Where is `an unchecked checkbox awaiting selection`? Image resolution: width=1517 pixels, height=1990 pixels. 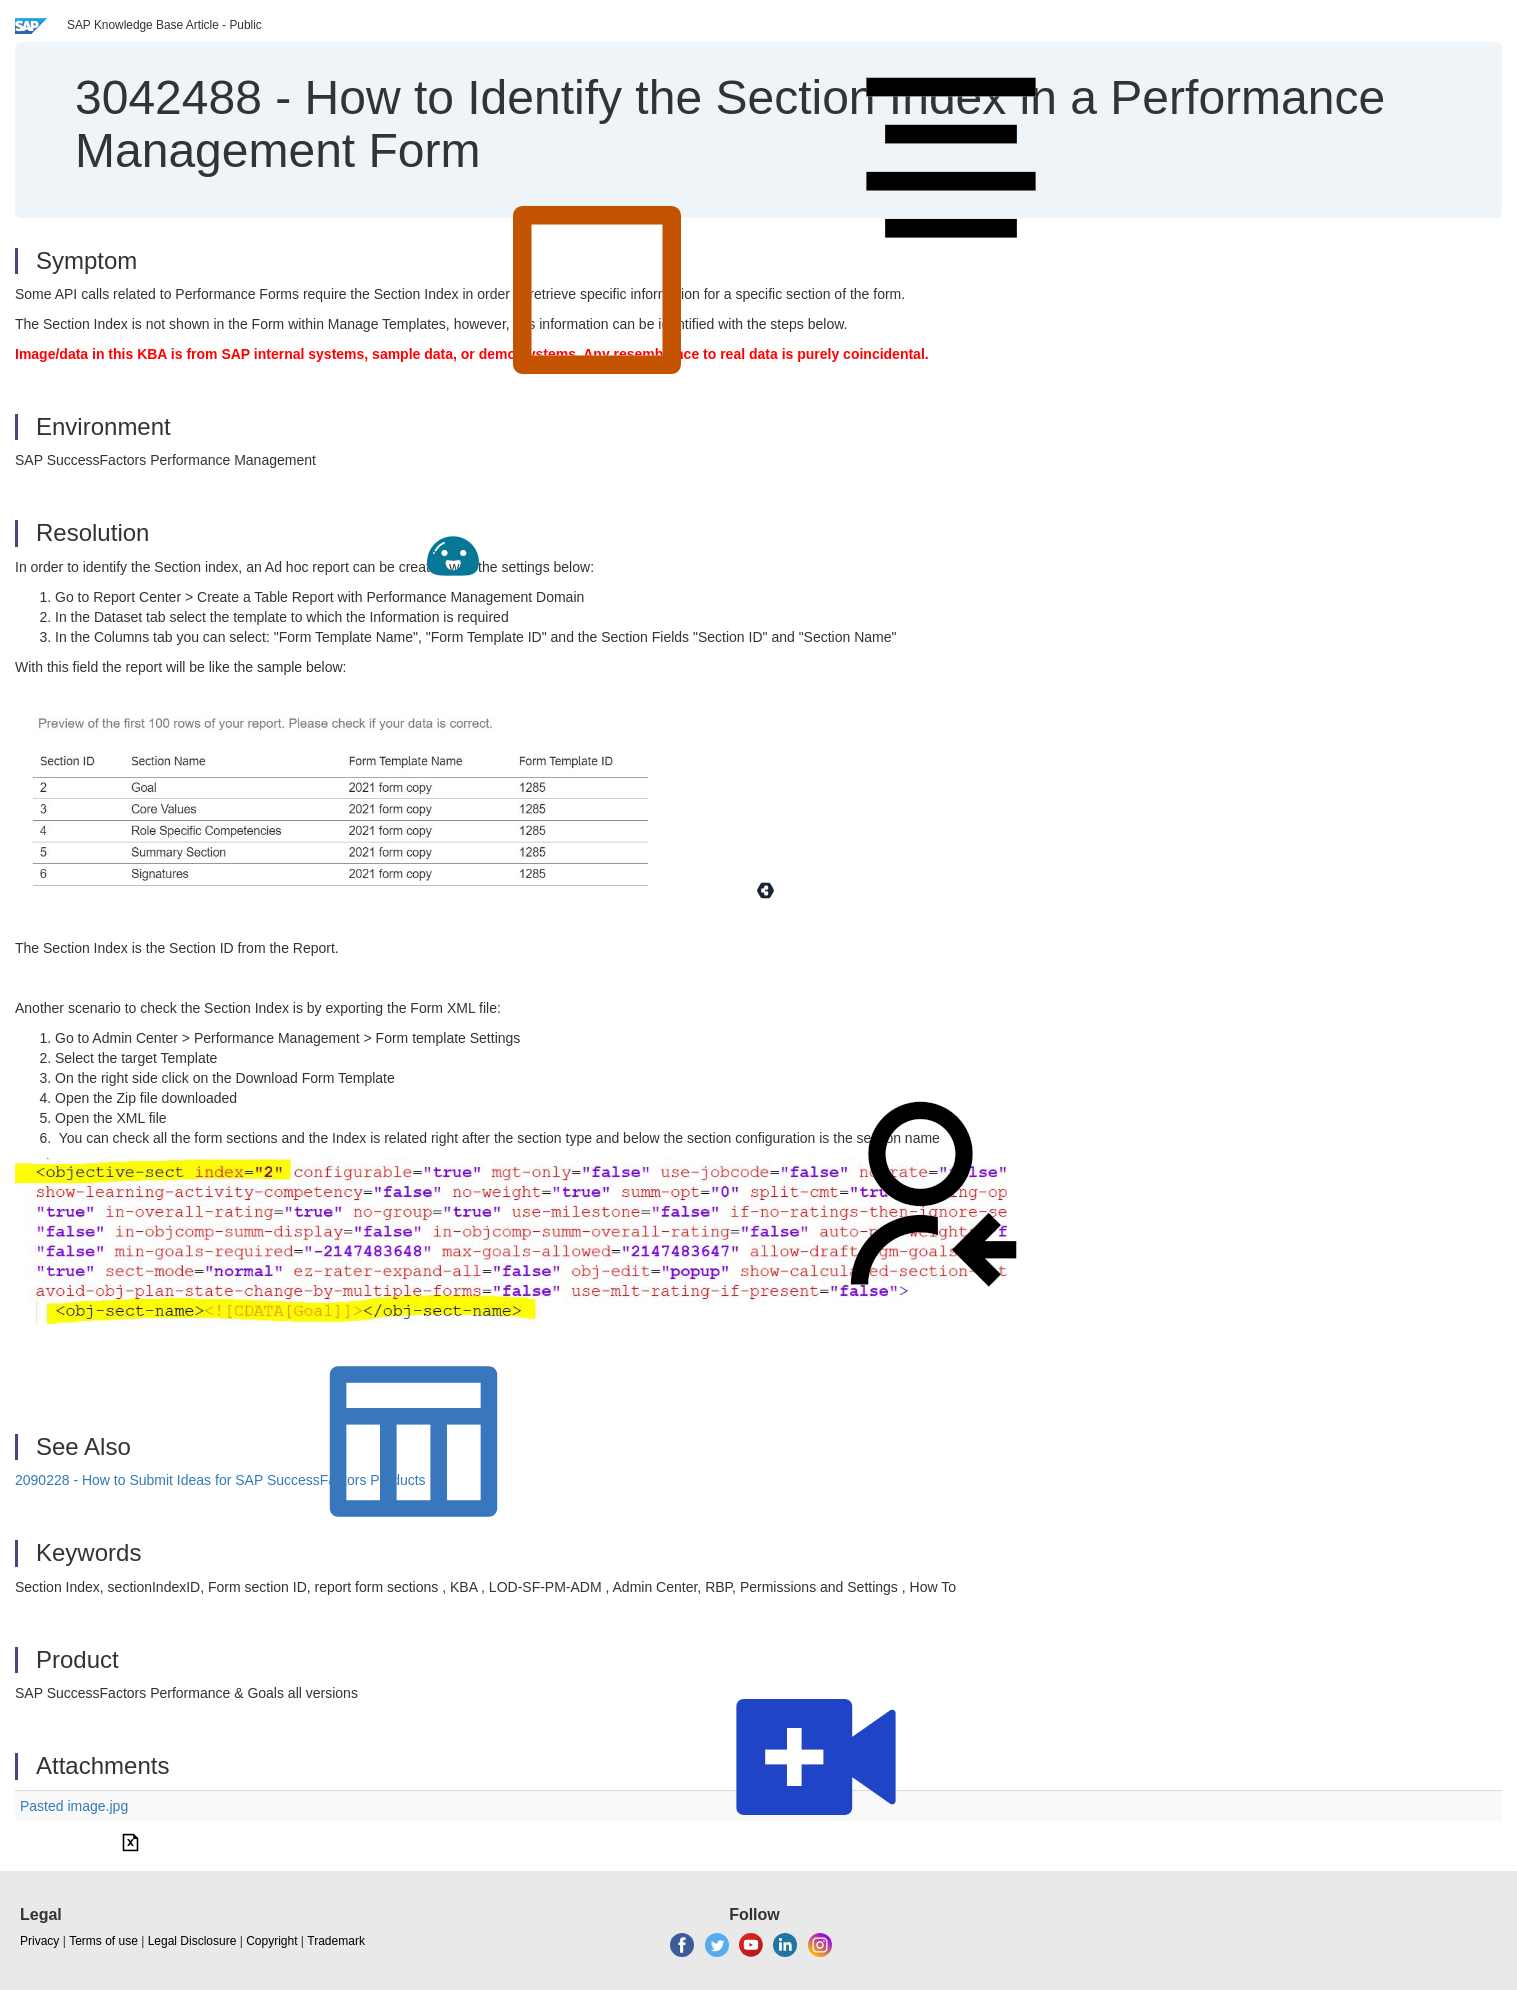
an unchecked checkbox awaiting selection is located at coordinates (597, 290).